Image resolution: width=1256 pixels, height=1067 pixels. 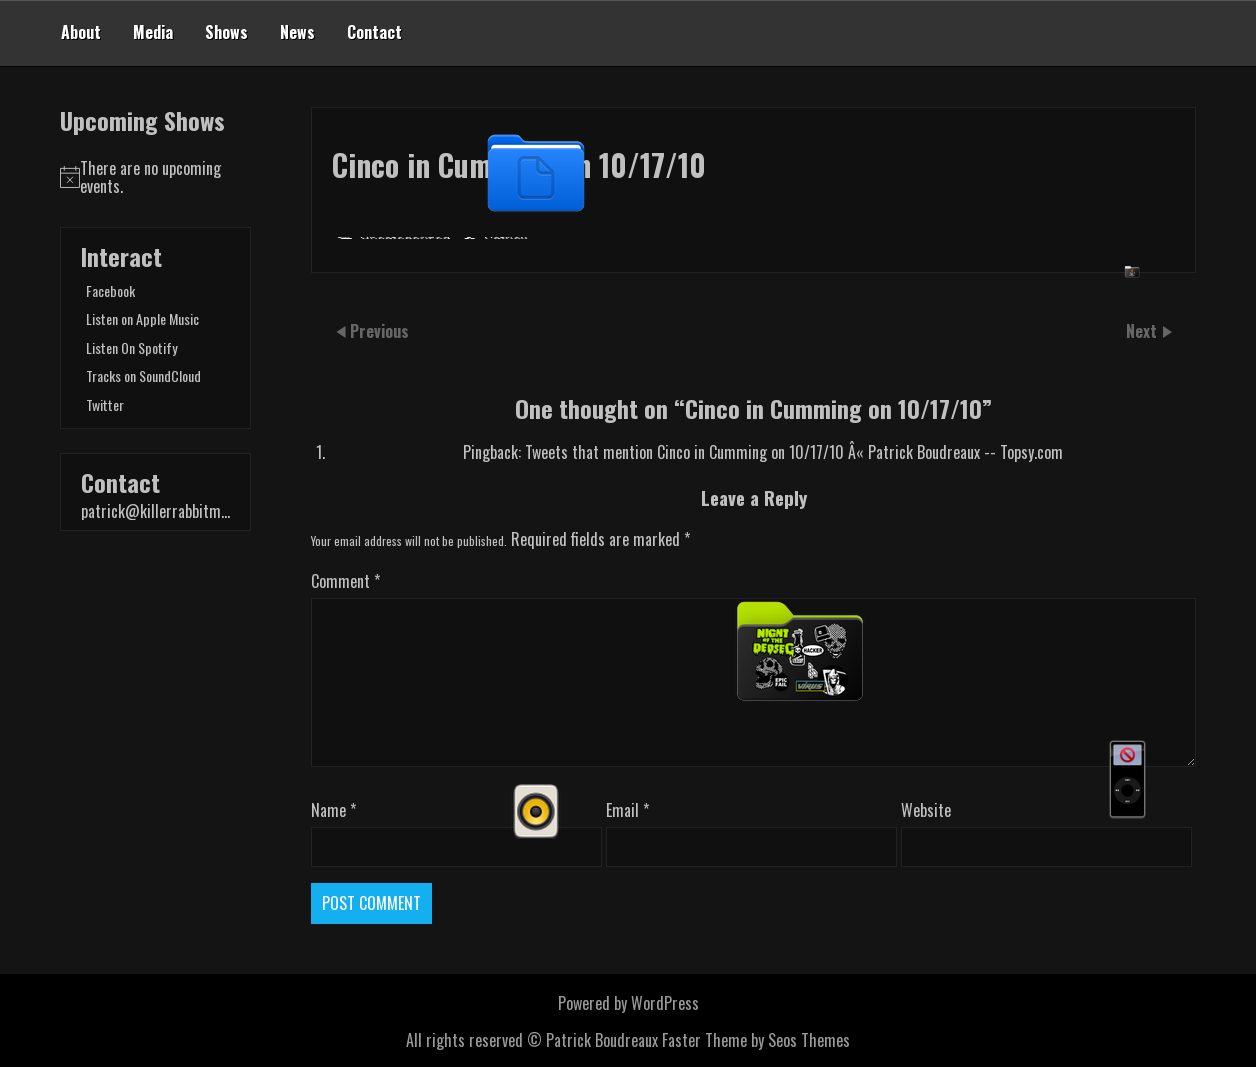 I want to click on open folder containing java project files, so click(x=1132, y=272).